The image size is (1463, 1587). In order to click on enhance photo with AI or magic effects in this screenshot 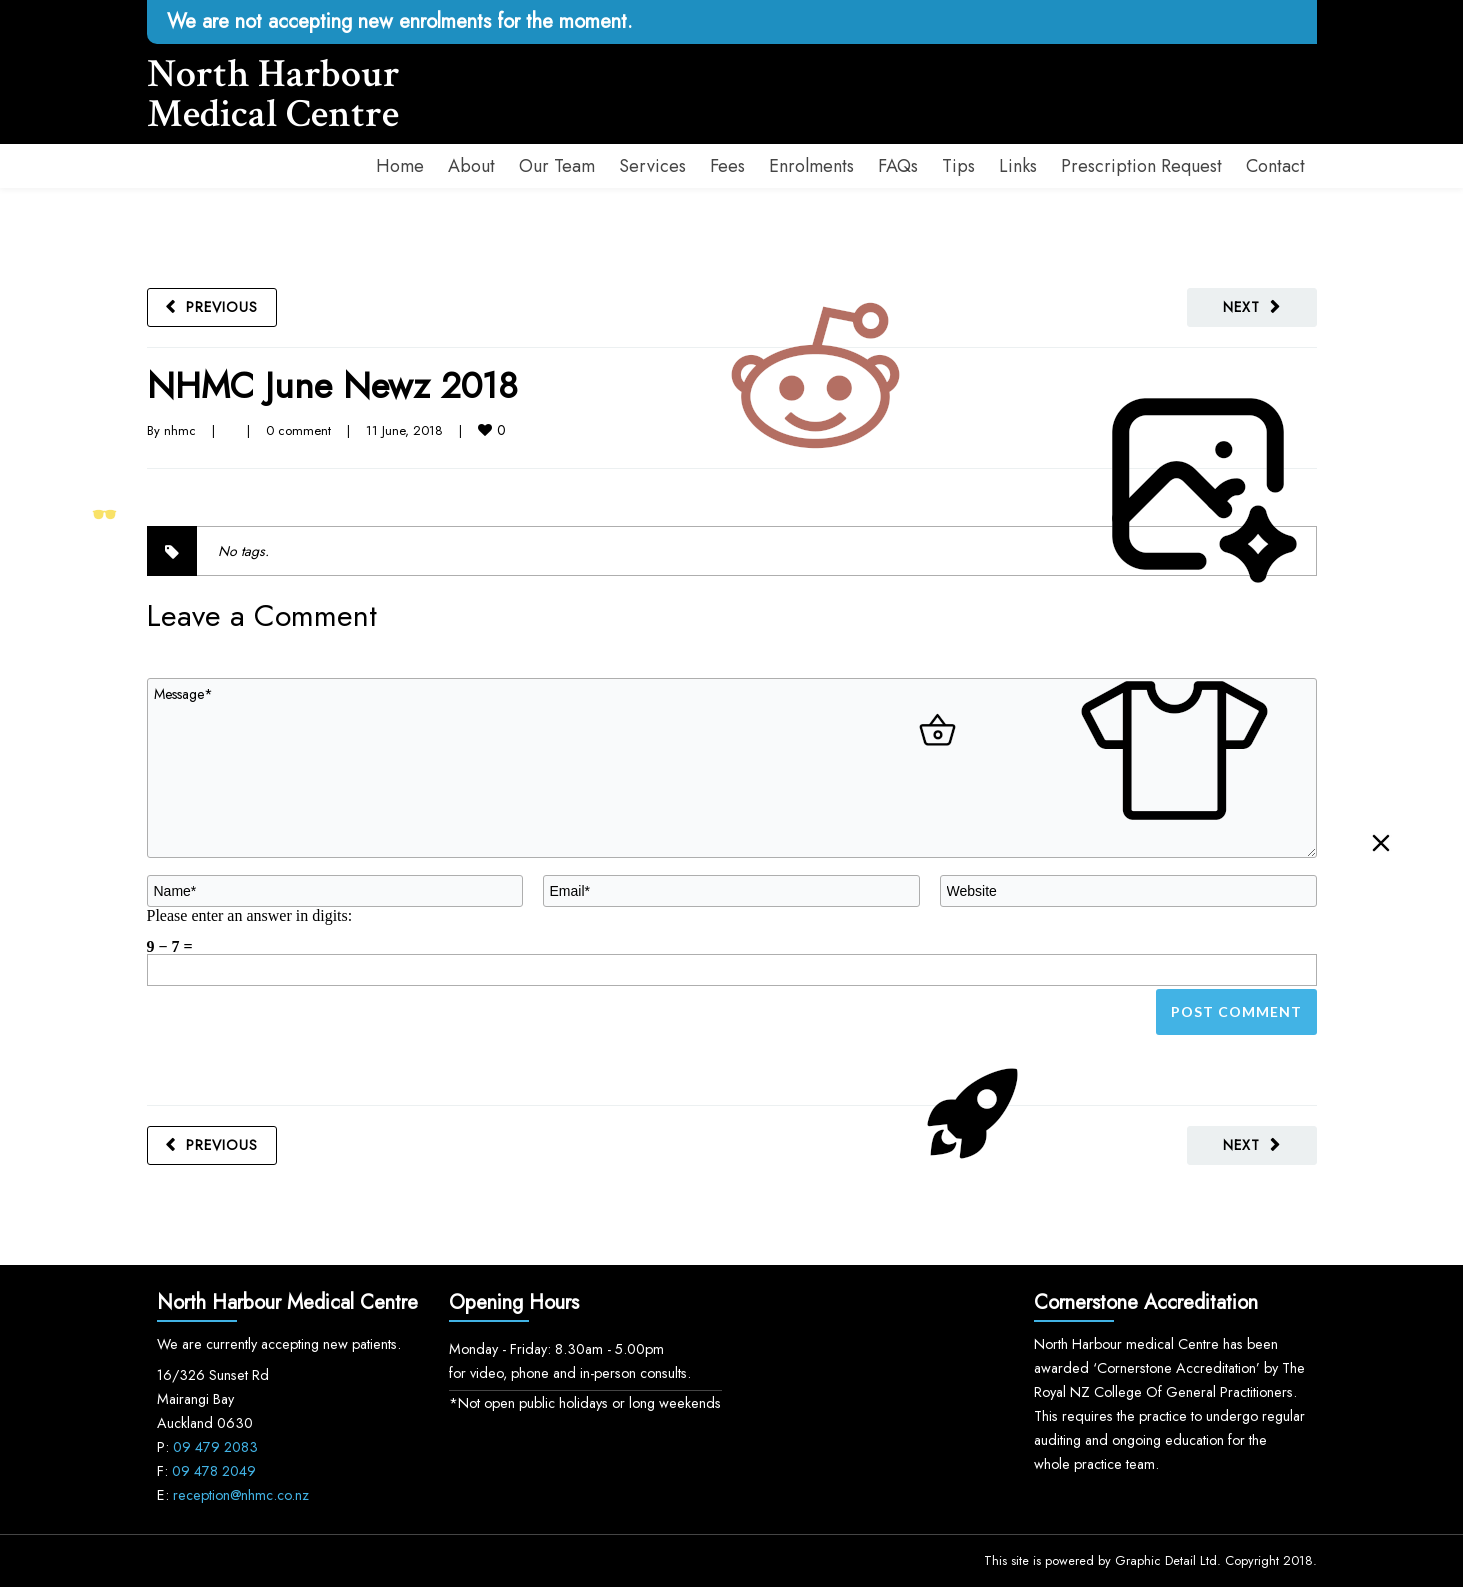, I will do `click(1198, 484)`.